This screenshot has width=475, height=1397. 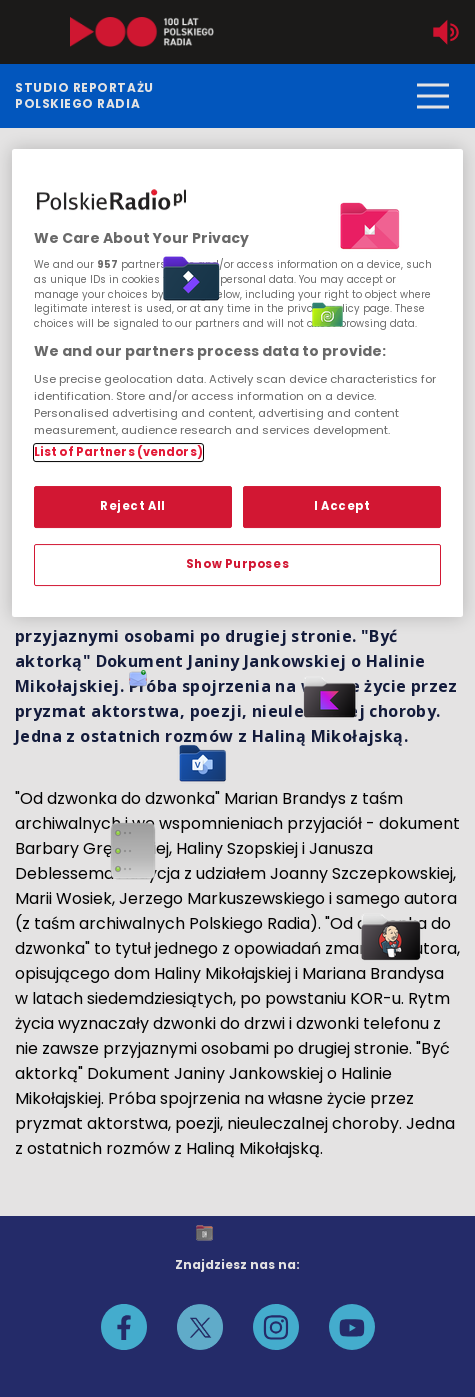 What do you see at coordinates (202, 764) in the screenshot?
I see `open folder containing microsoft visio files` at bounding box center [202, 764].